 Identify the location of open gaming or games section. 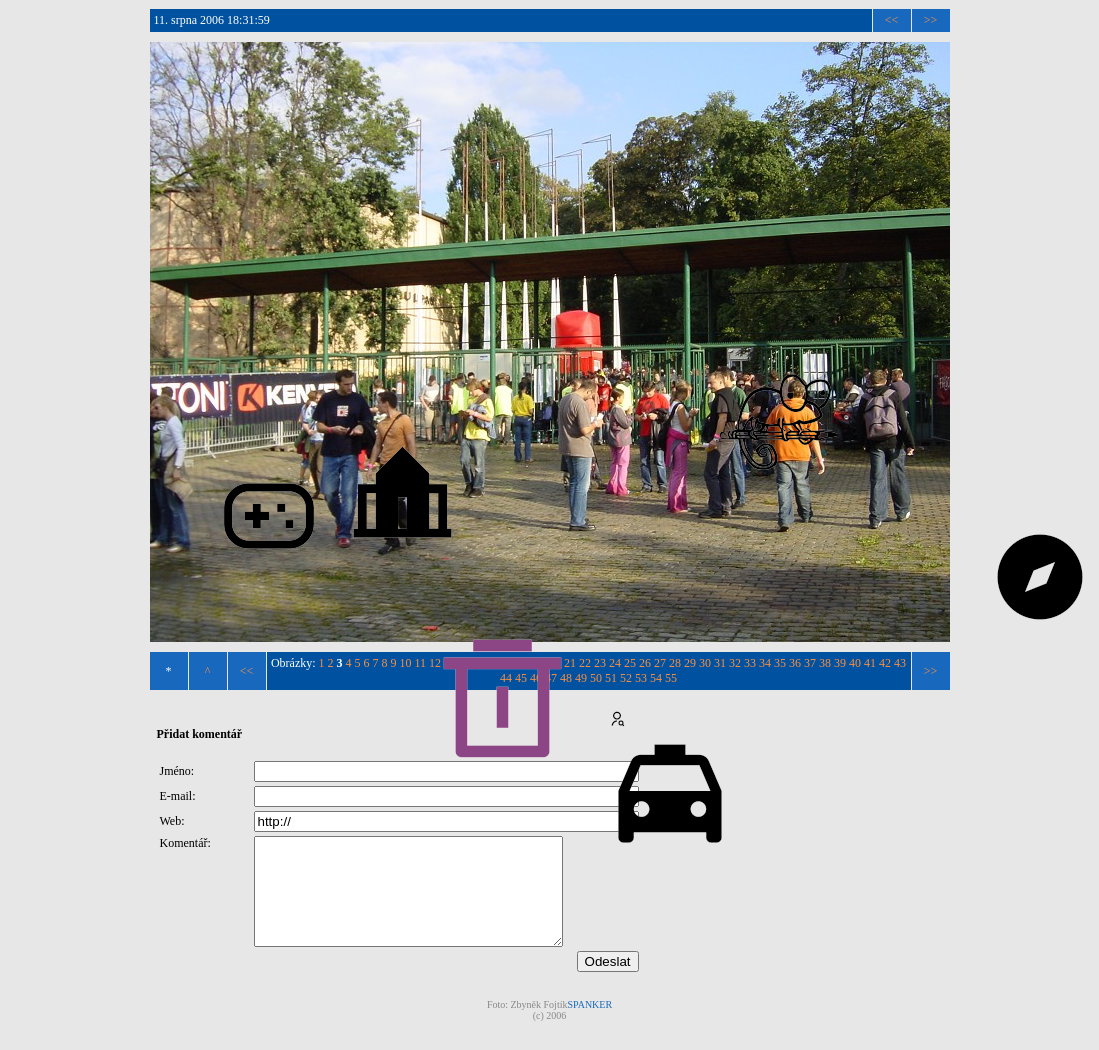
(269, 516).